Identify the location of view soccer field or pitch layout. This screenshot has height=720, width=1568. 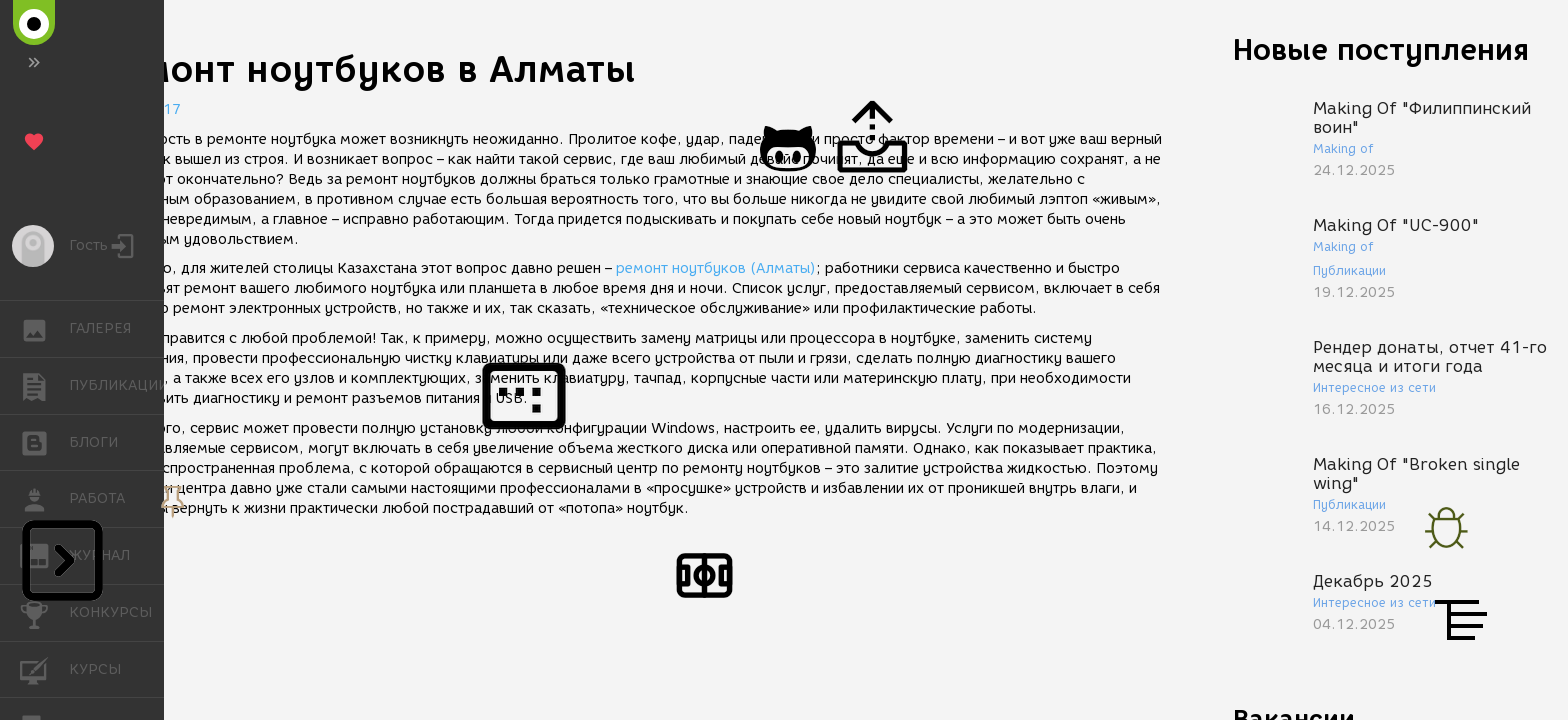
(704, 575).